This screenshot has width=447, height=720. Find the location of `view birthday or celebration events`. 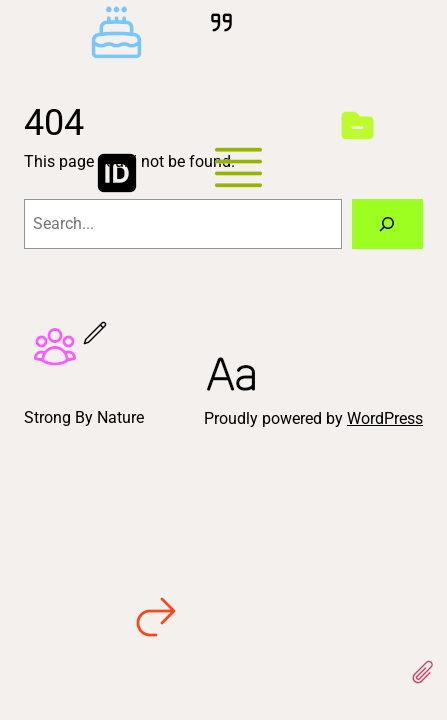

view birthday or celebration events is located at coordinates (116, 31).